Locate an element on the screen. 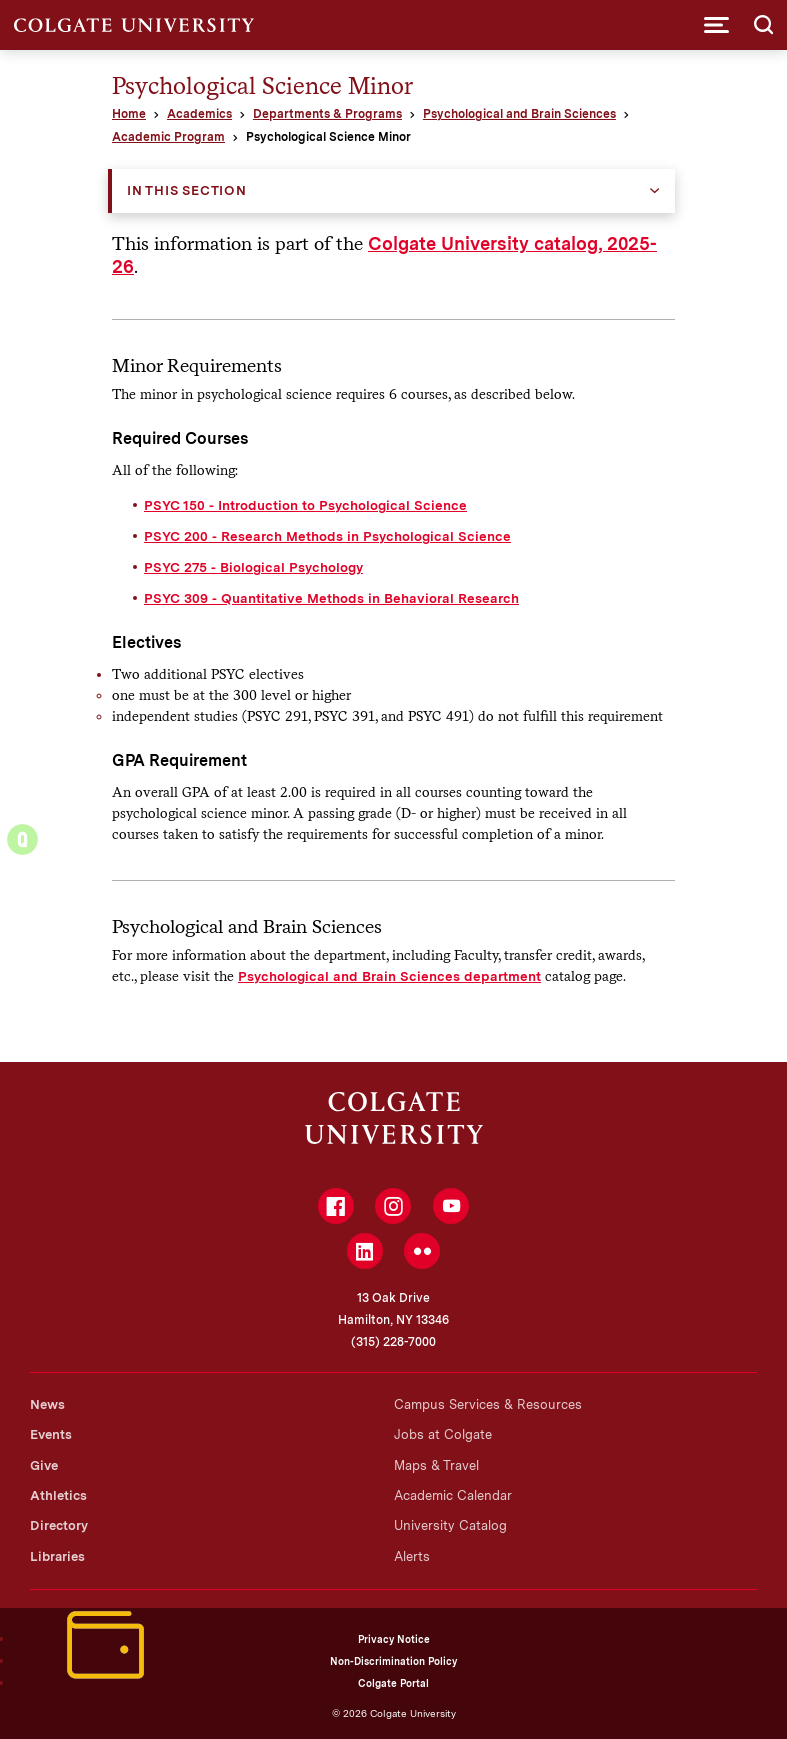  indicates a "Q" category or label is located at coordinates (22, 839).